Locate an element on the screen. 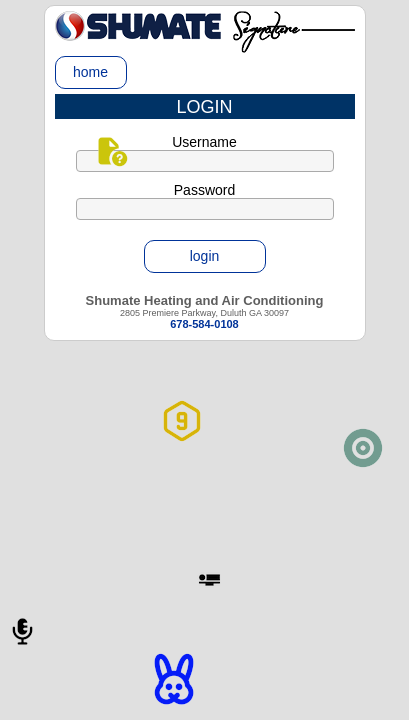 Image resolution: width=409 pixels, height=720 pixels. select flat bed seat option for flight is located at coordinates (209, 579).